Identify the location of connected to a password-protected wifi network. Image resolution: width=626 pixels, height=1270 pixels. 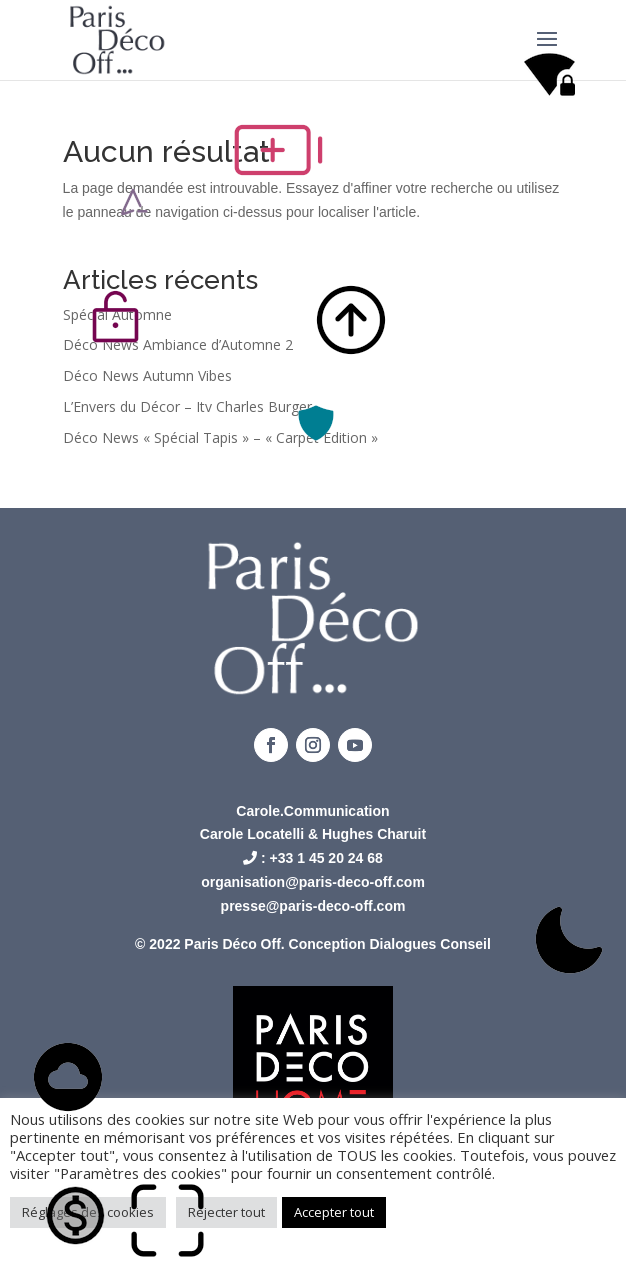
(549, 74).